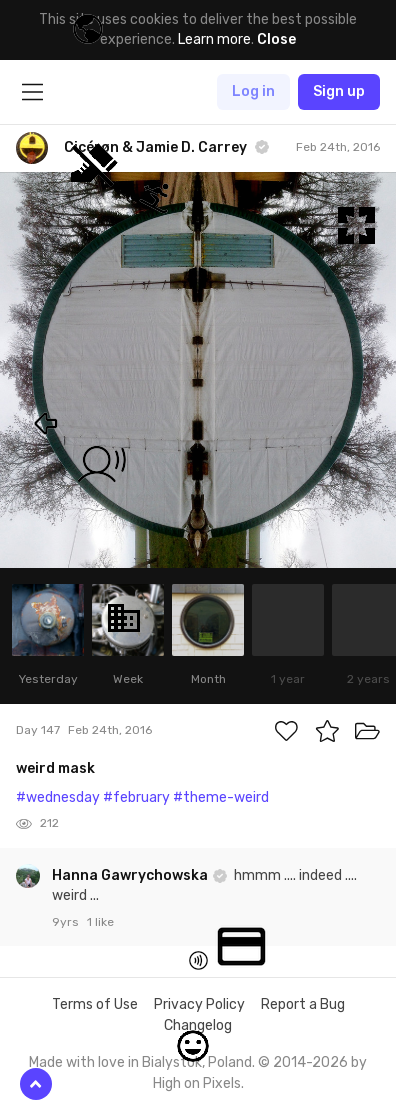  I want to click on filter or browse skiing activities, so click(155, 197).